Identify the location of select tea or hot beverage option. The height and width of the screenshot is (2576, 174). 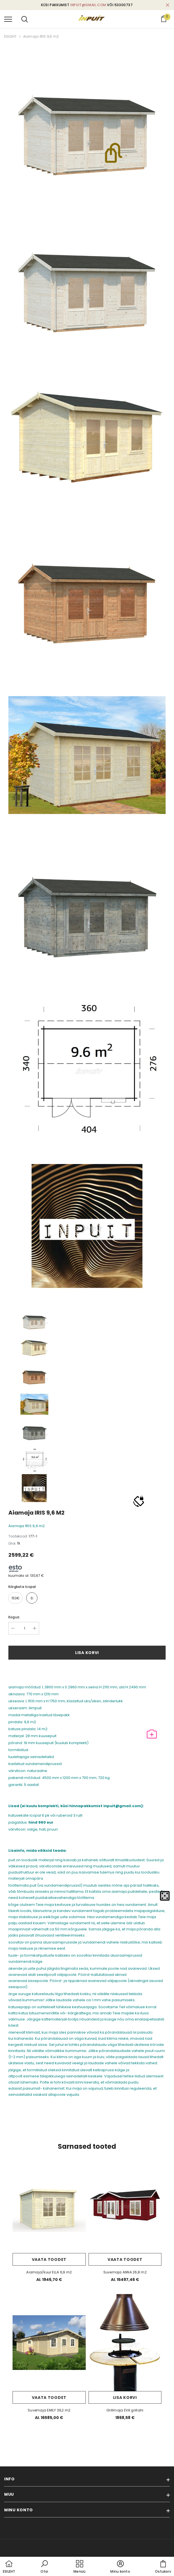
(113, 153).